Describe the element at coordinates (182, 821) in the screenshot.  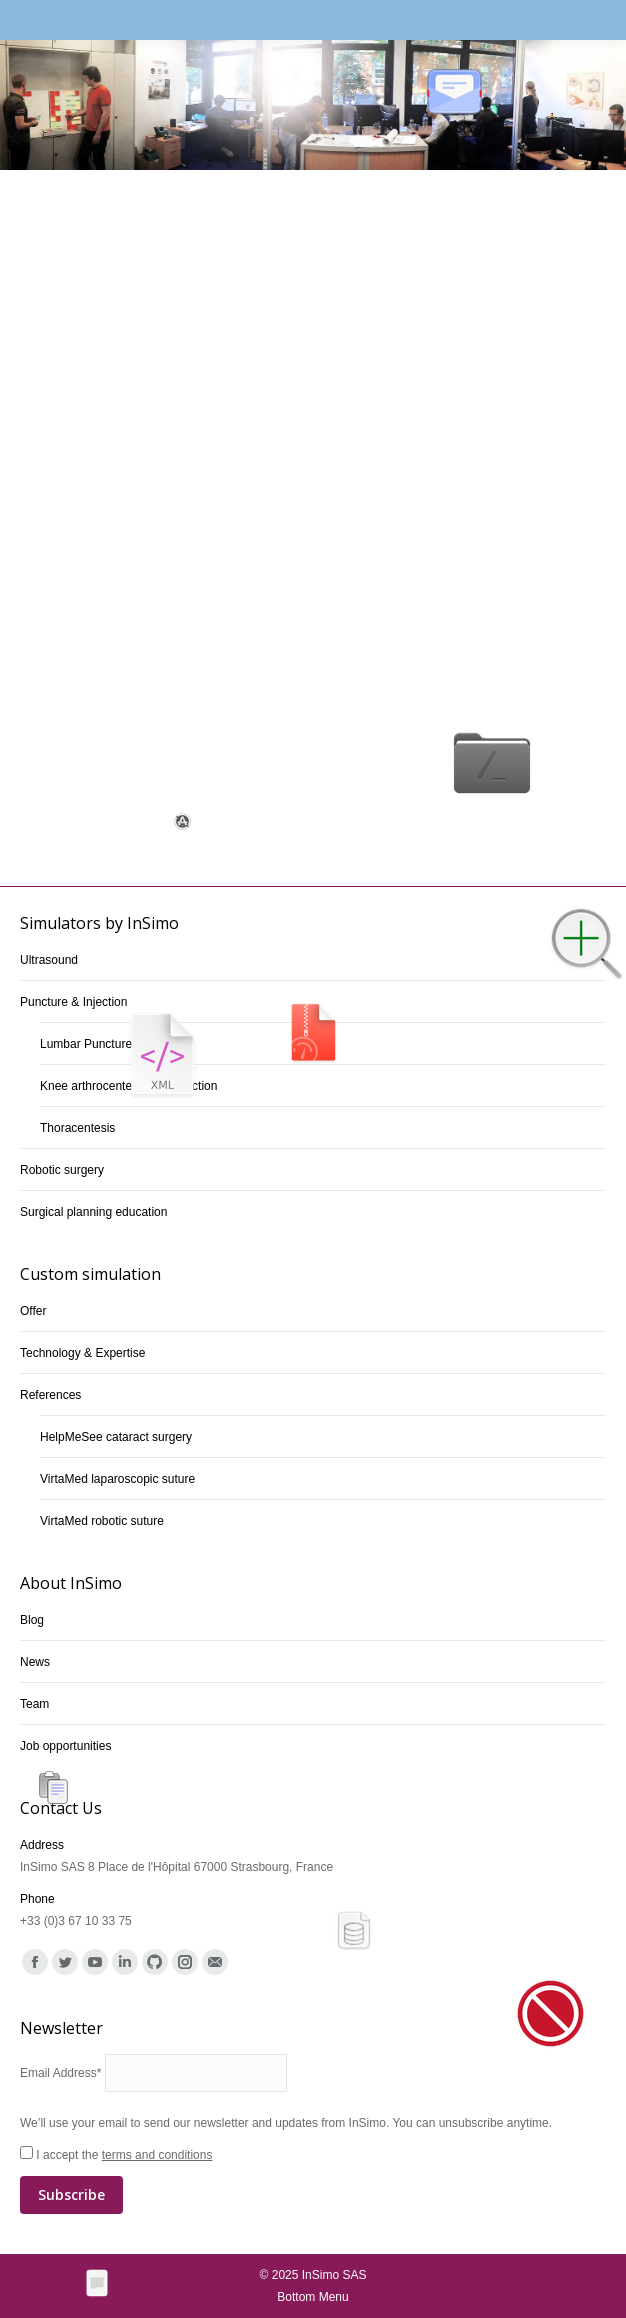
I see `check for available software updates` at that location.